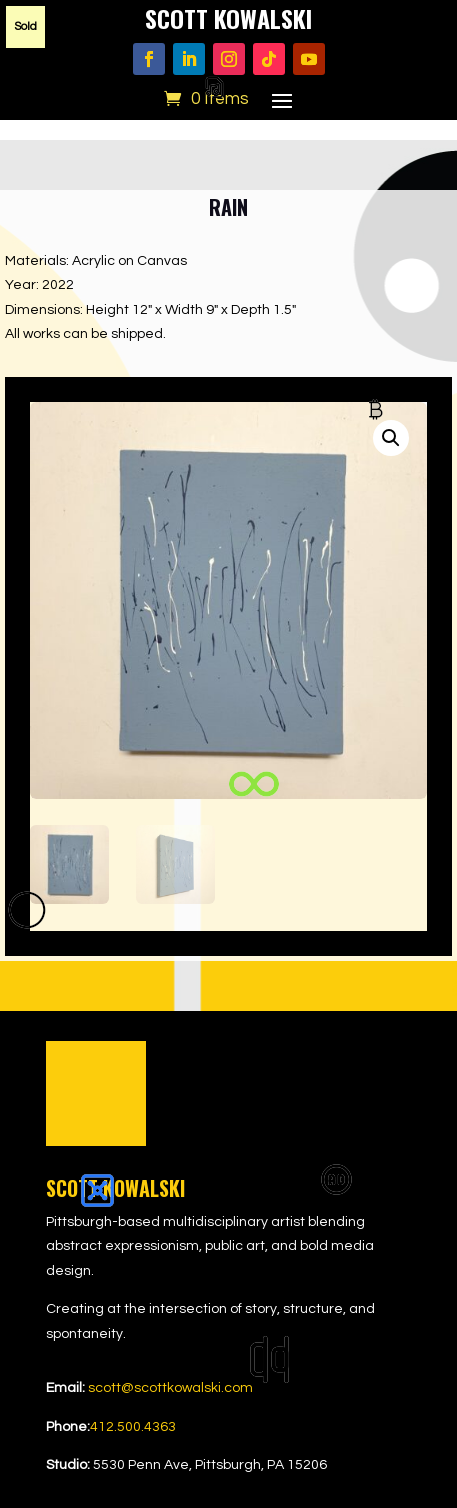 The width and height of the screenshot is (457, 1508). What do you see at coordinates (269, 1359) in the screenshot?
I see `distribute objects horizontally from the end` at bounding box center [269, 1359].